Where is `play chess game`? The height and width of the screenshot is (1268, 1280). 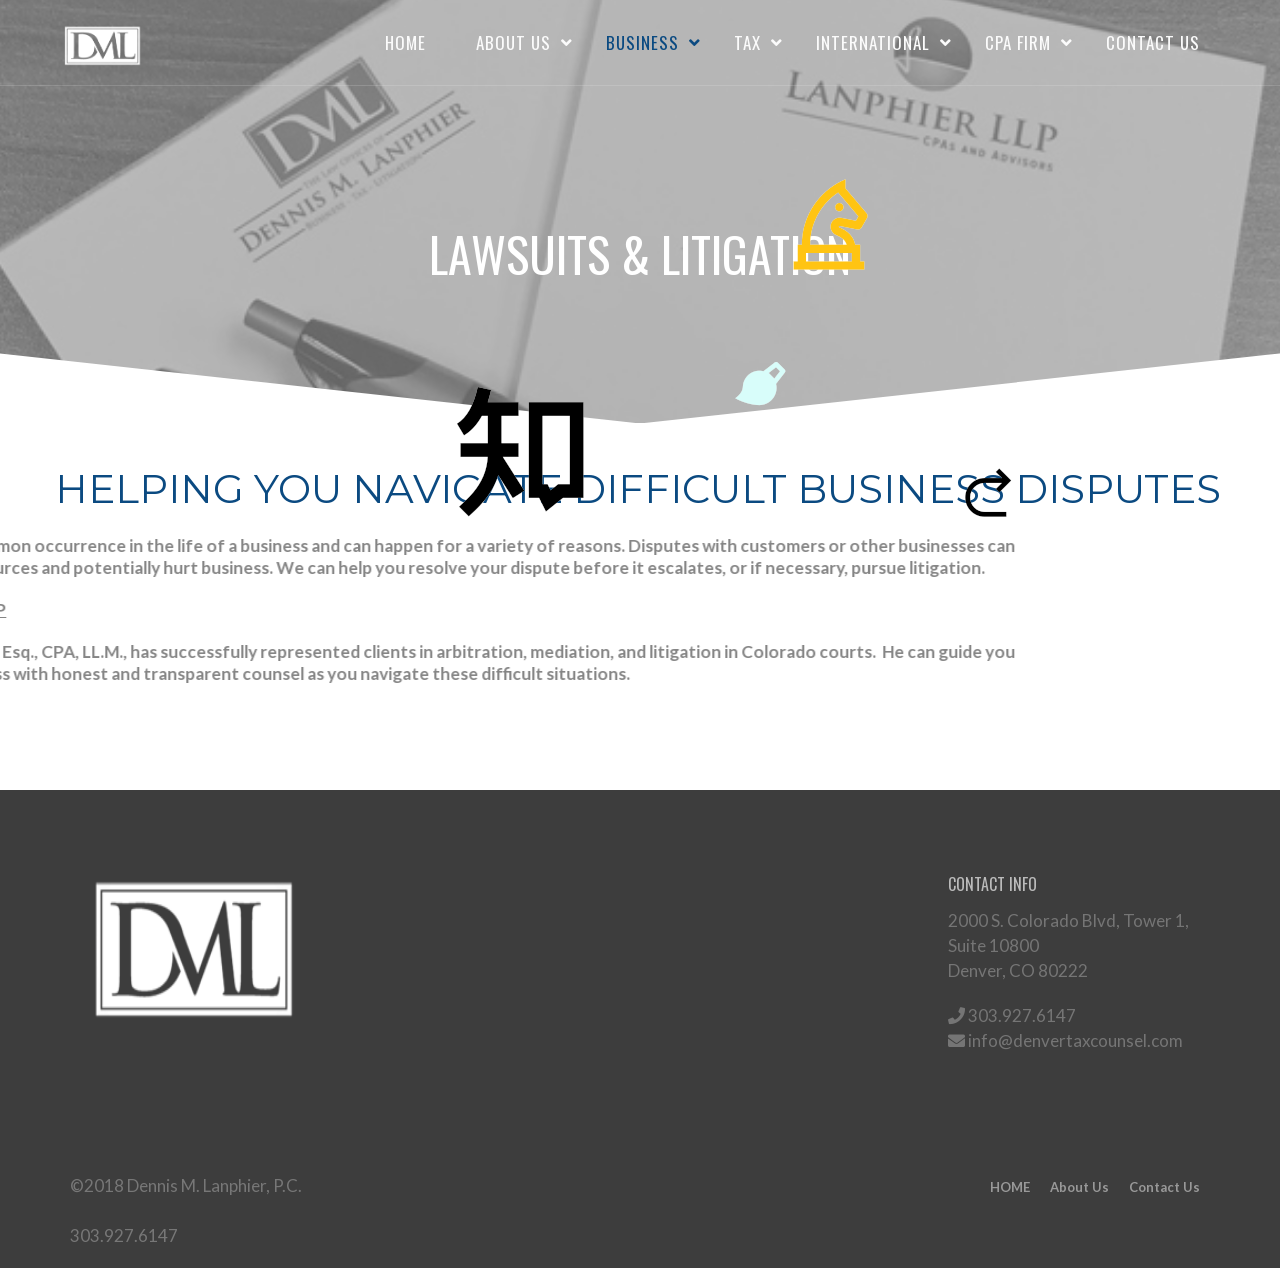
play chess game is located at coordinates (831, 228).